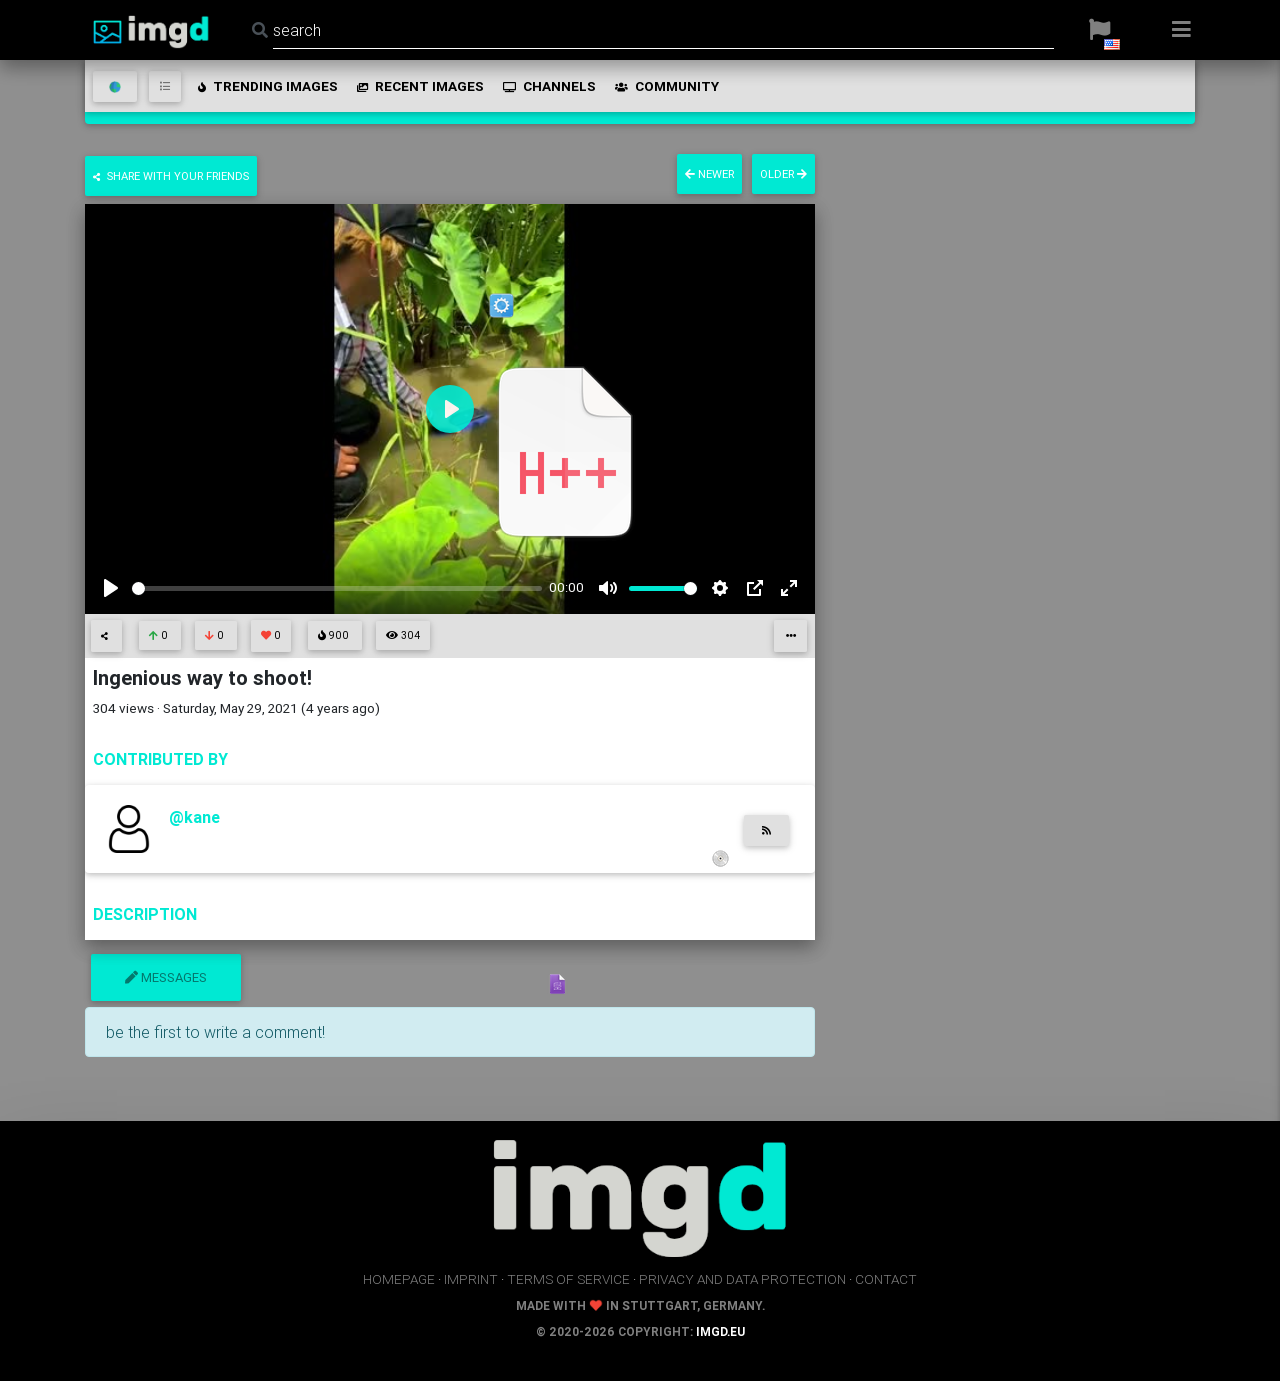 This screenshot has width=1280, height=1381. Describe the element at coordinates (501, 305) in the screenshot. I see `windows installer package file` at that location.